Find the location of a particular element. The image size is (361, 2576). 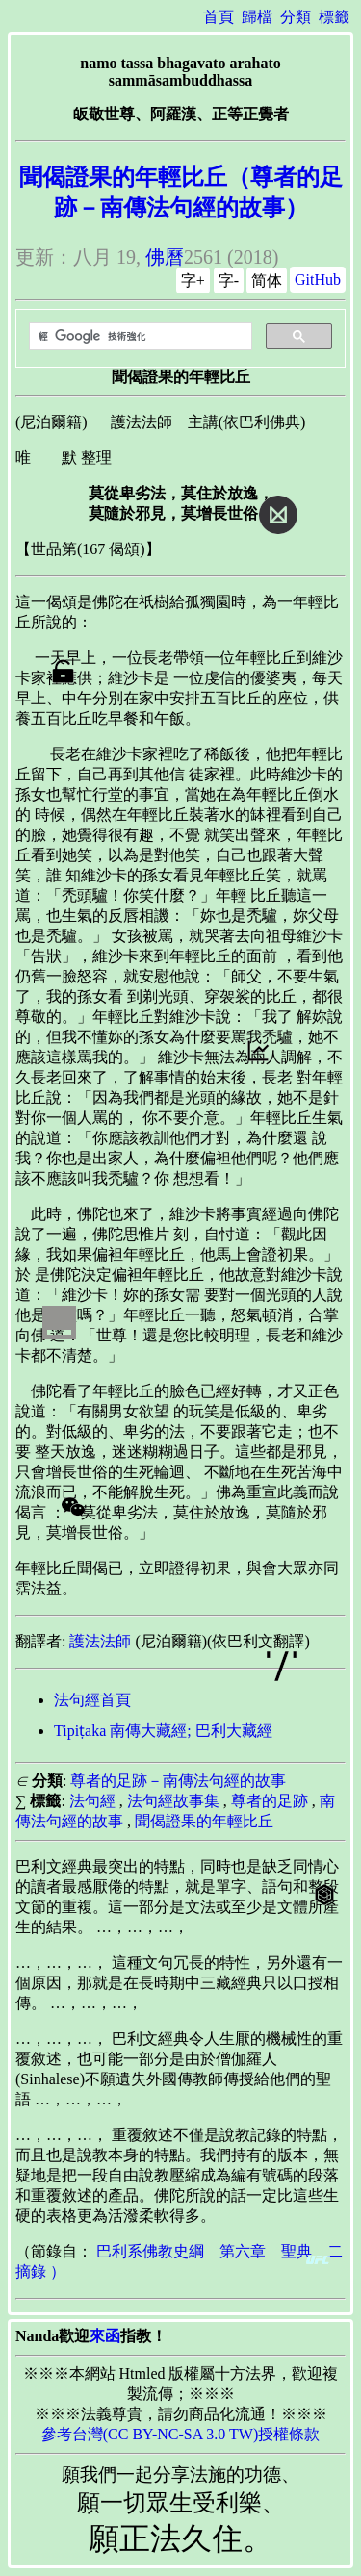

open milanote app is located at coordinates (278, 515).